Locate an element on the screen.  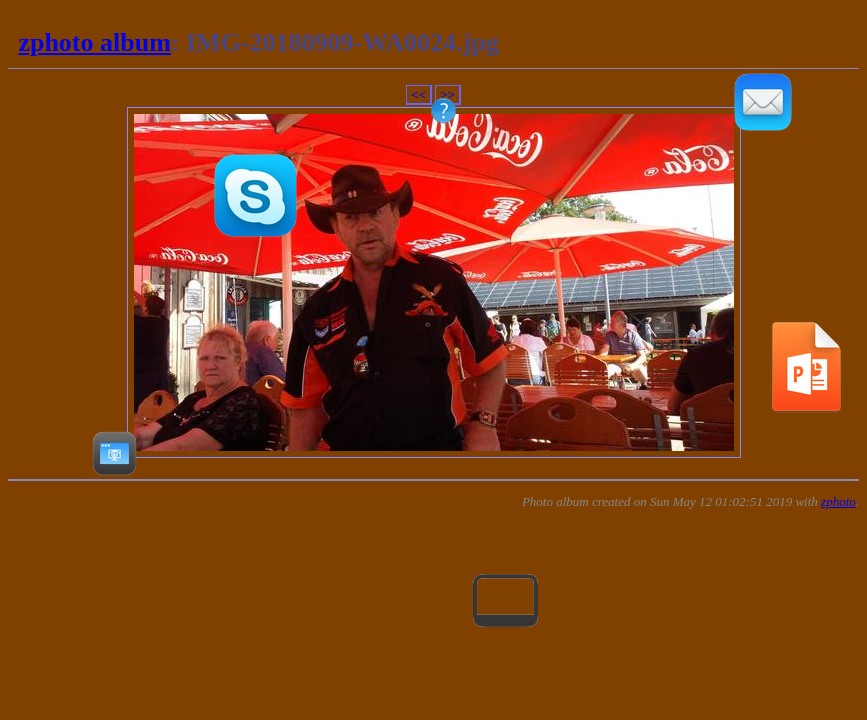
open Skype app is located at coordinates (255, 195).